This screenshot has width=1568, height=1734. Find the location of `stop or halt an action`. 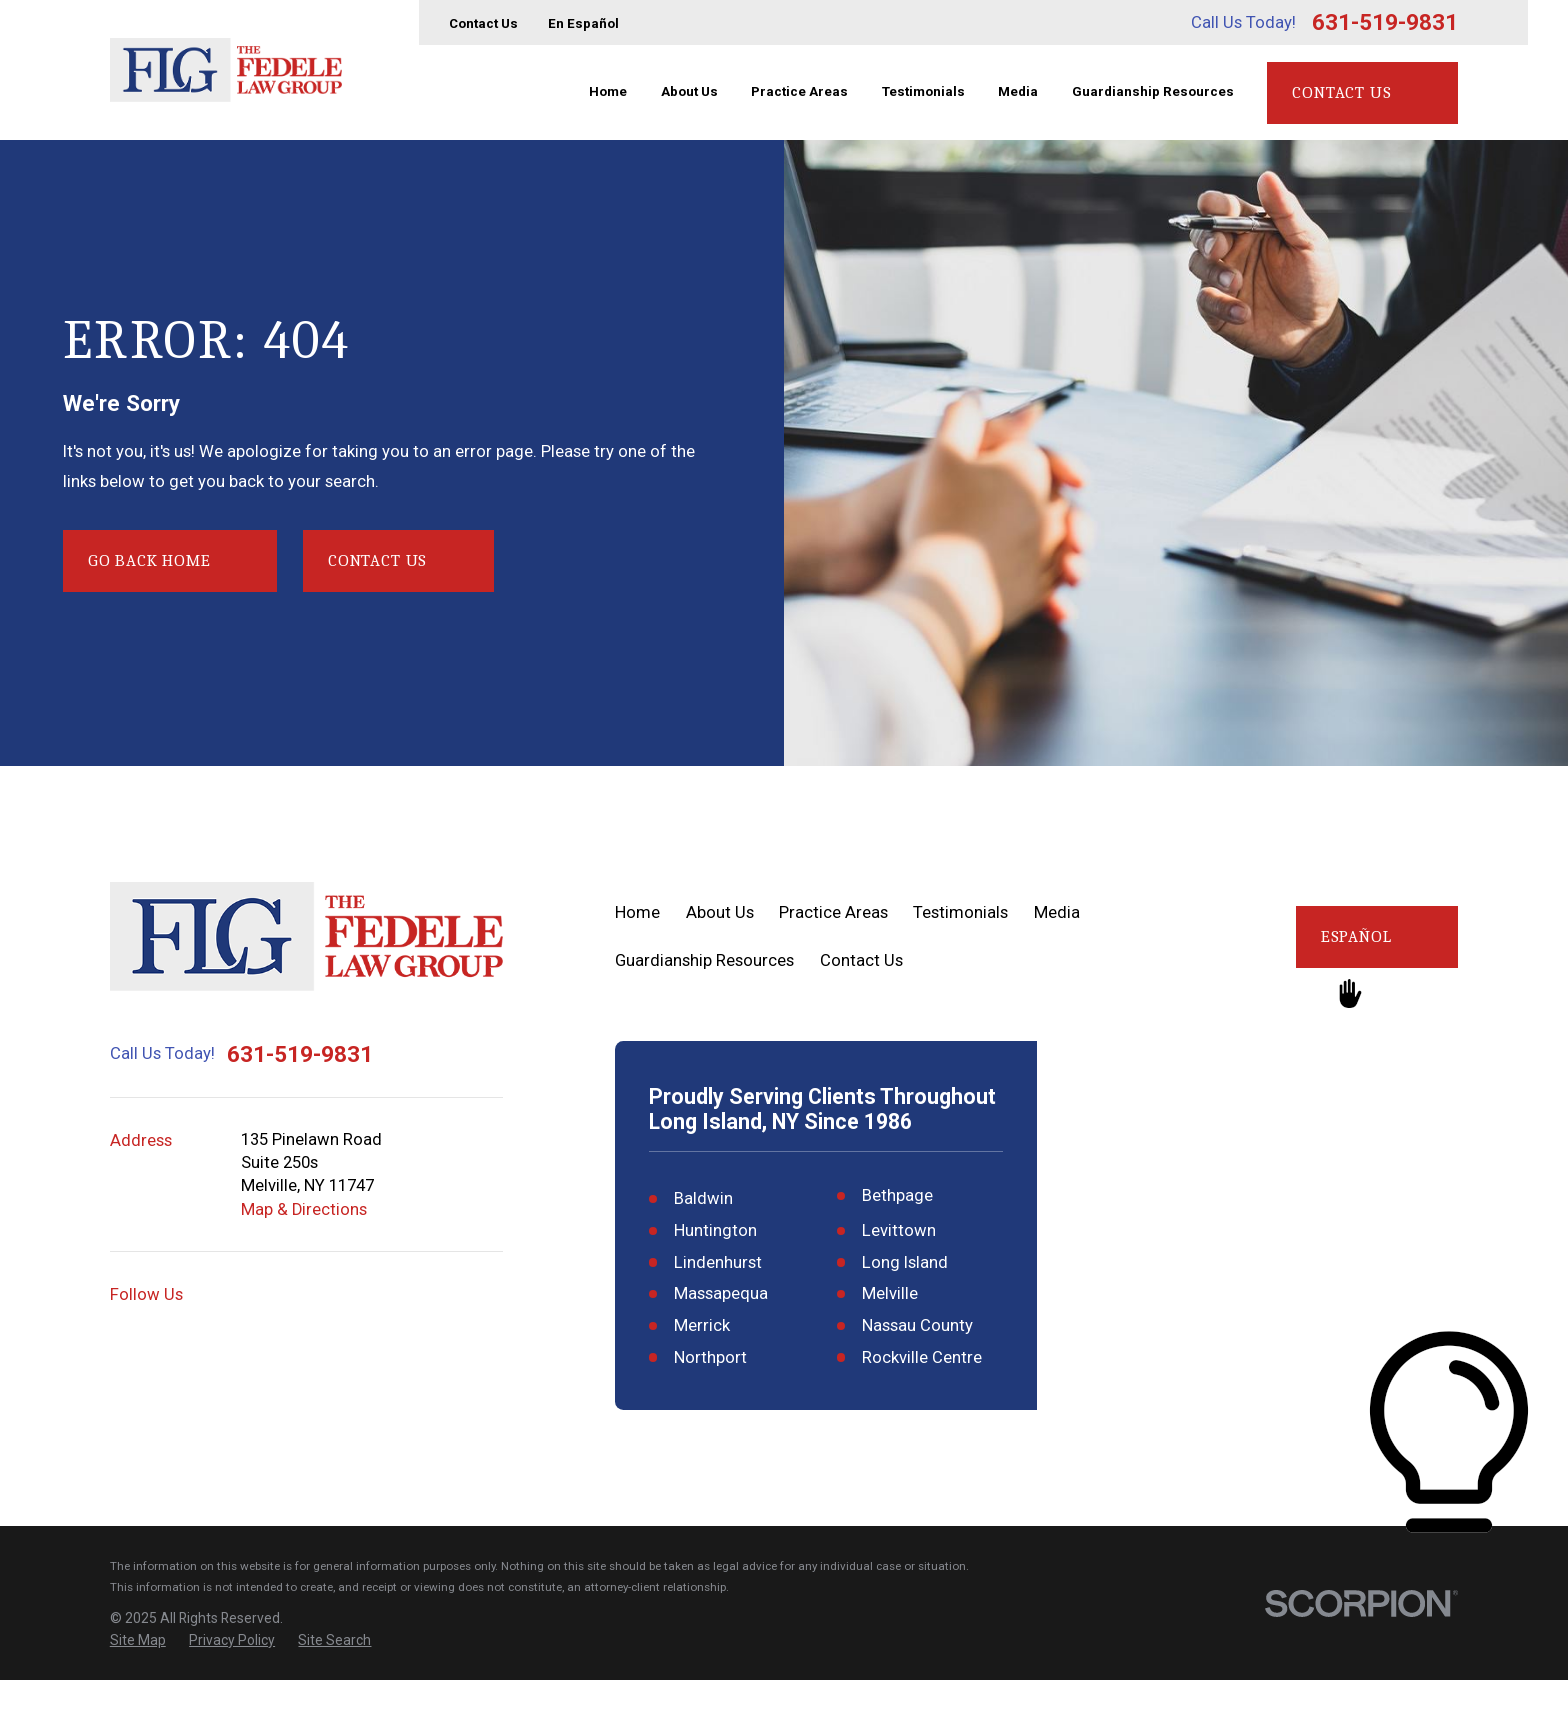

stop or halt an action is located at coordinates (1350, 993).